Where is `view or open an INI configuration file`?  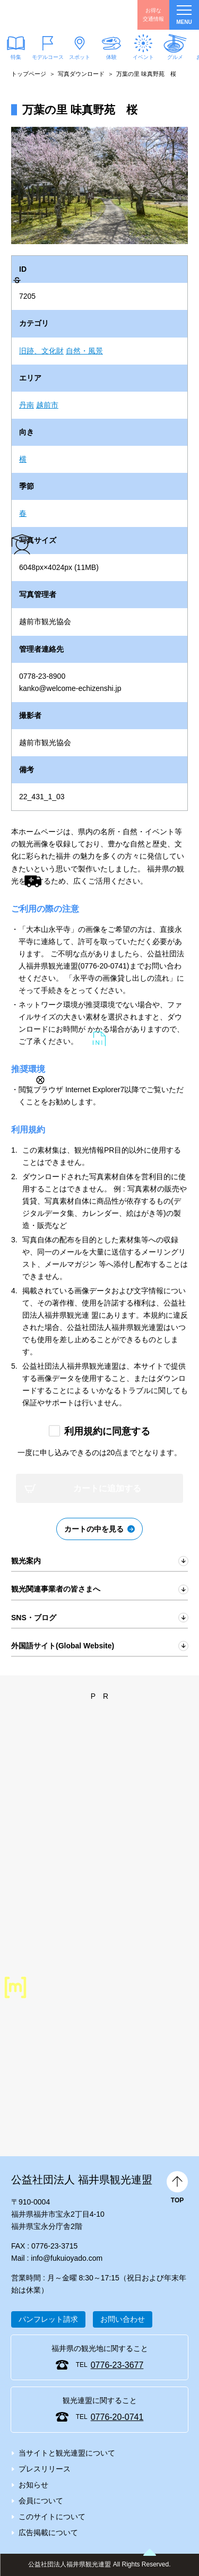 view or open an INI configuration file is located at coordinates (99, 1039).